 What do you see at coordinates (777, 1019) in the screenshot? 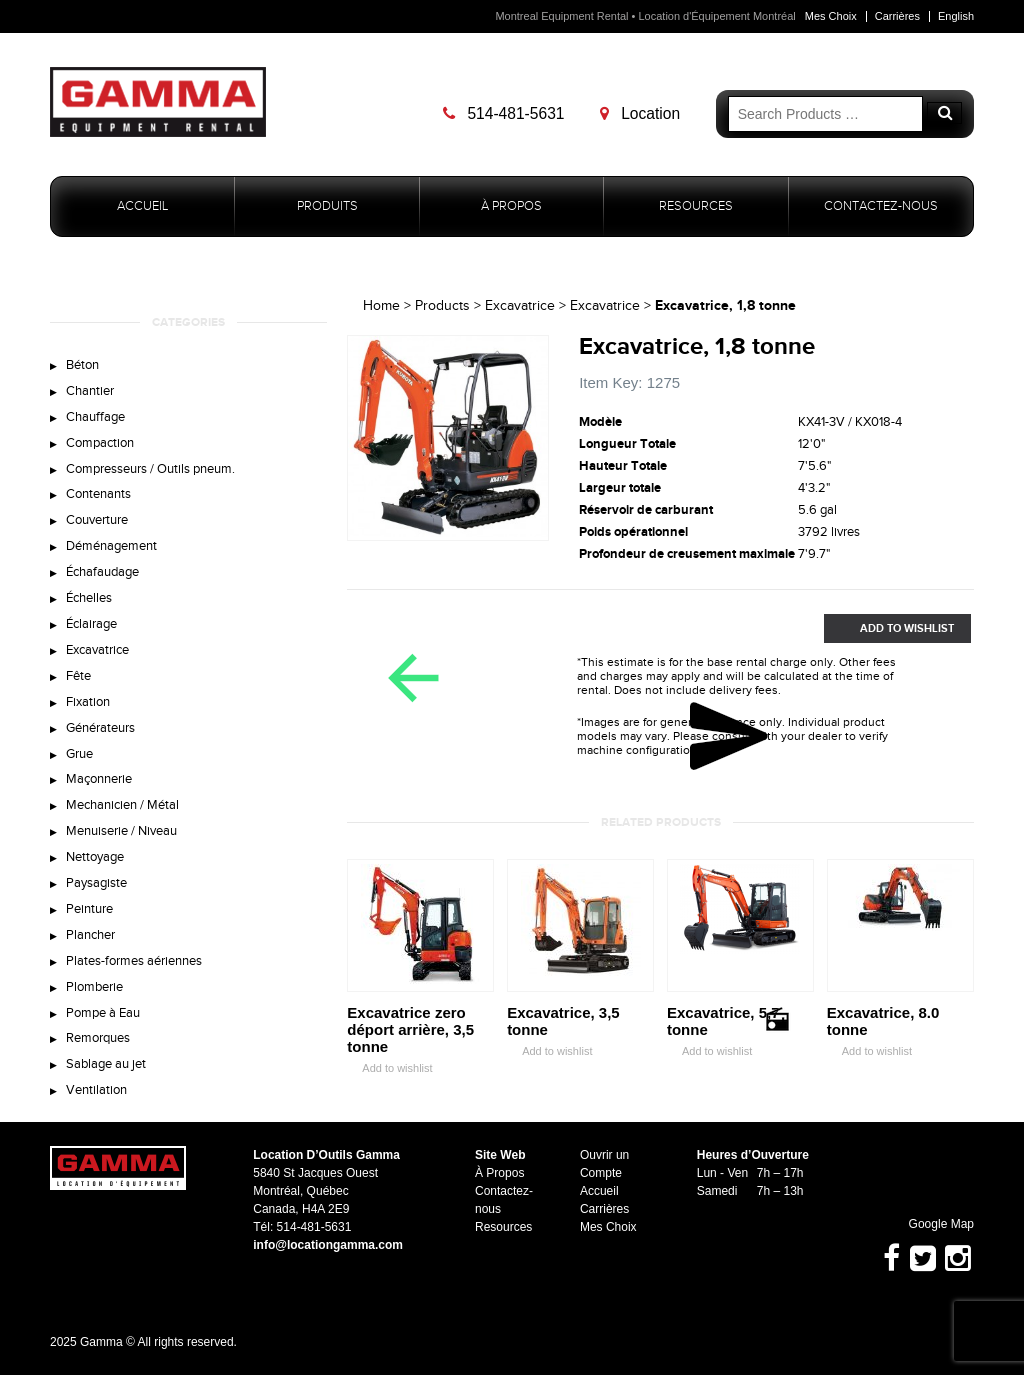
I see `open radio or audio streaming` at bounding box center [777, 1019].